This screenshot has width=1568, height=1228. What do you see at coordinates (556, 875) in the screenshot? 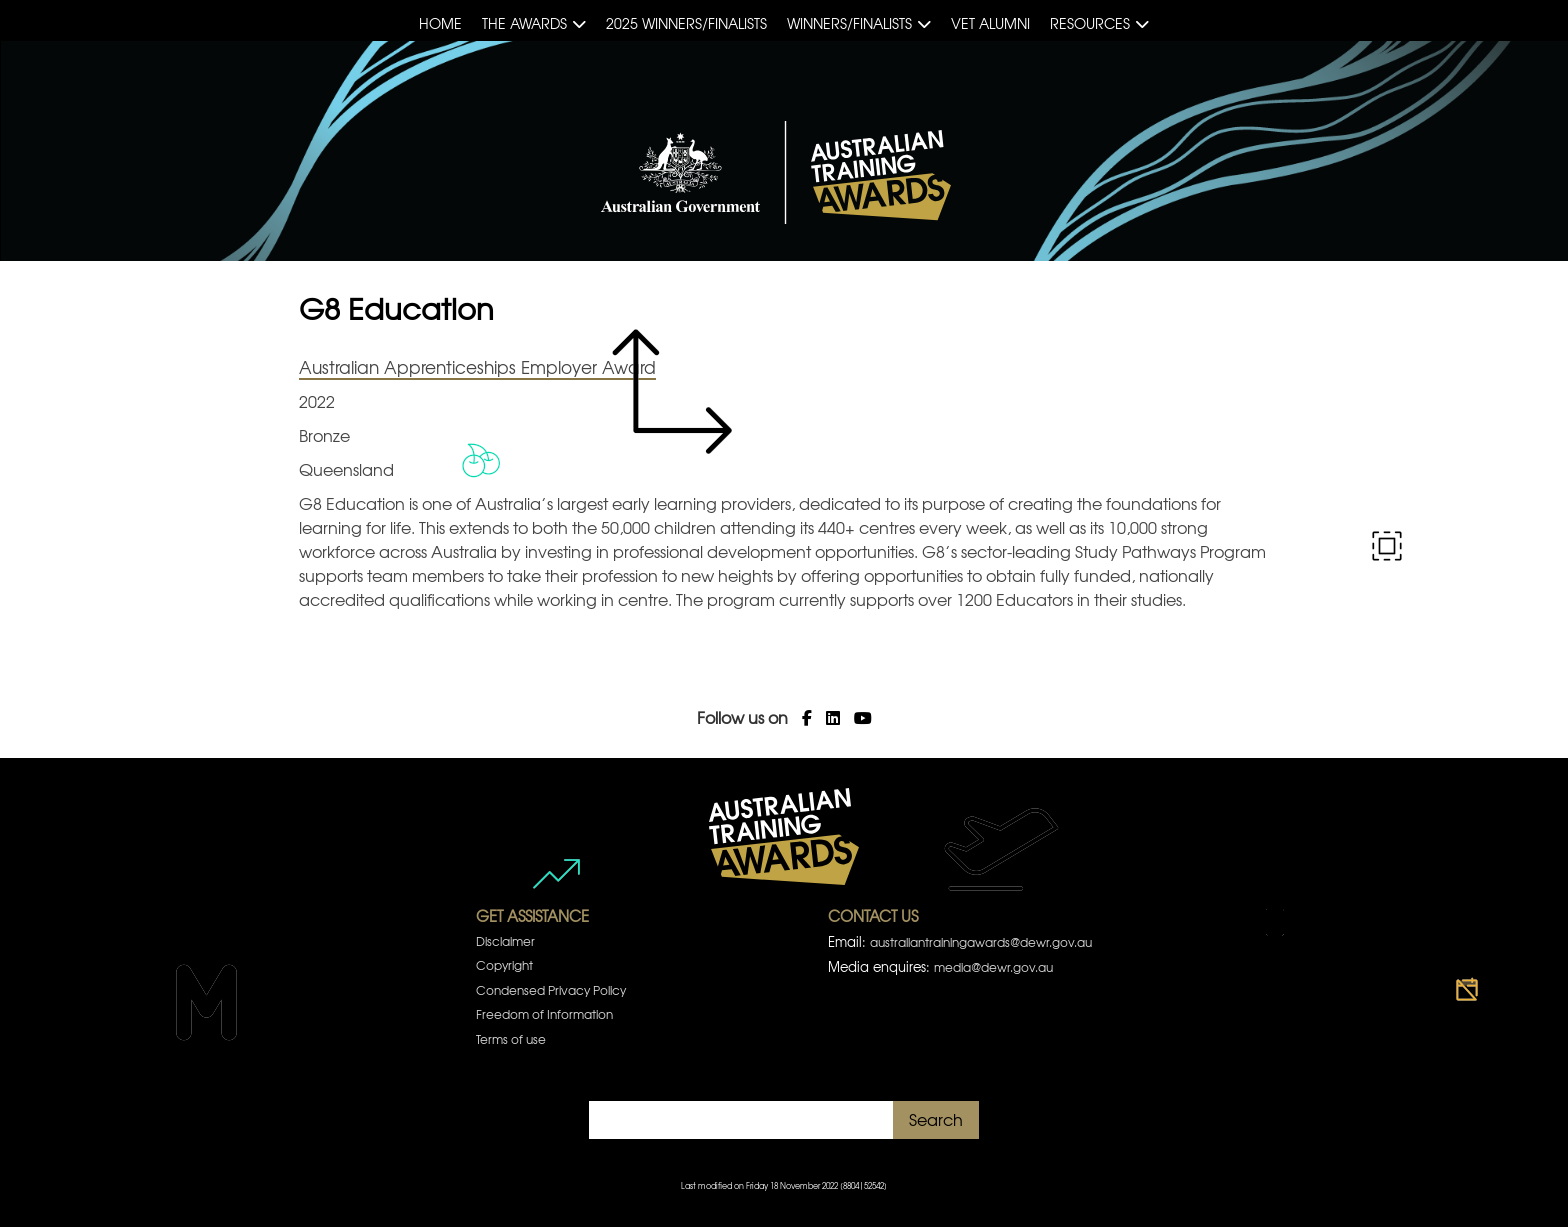
I see `view trending or popular content` at bounding box center [556, 875].